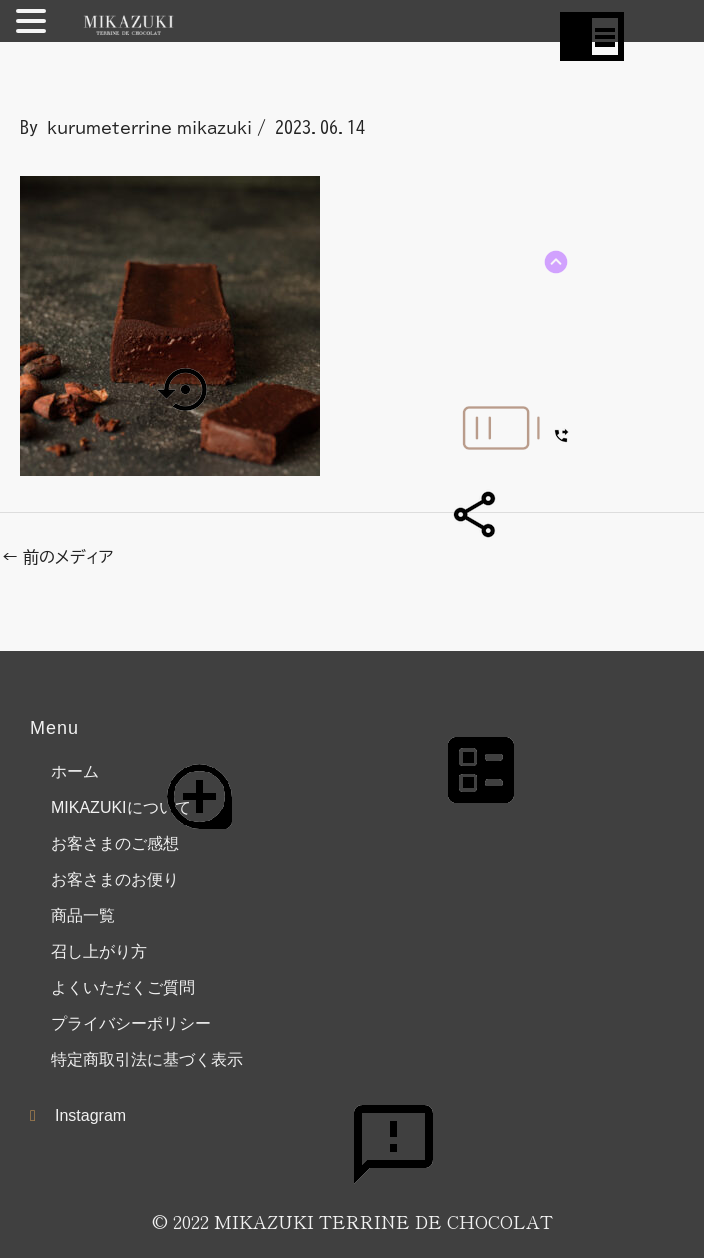 The image size is (704, 1258). What do you see at coordinates (199, 796) in the screenshot?
I see `zoom in on image` at bounding box center [199, 796].